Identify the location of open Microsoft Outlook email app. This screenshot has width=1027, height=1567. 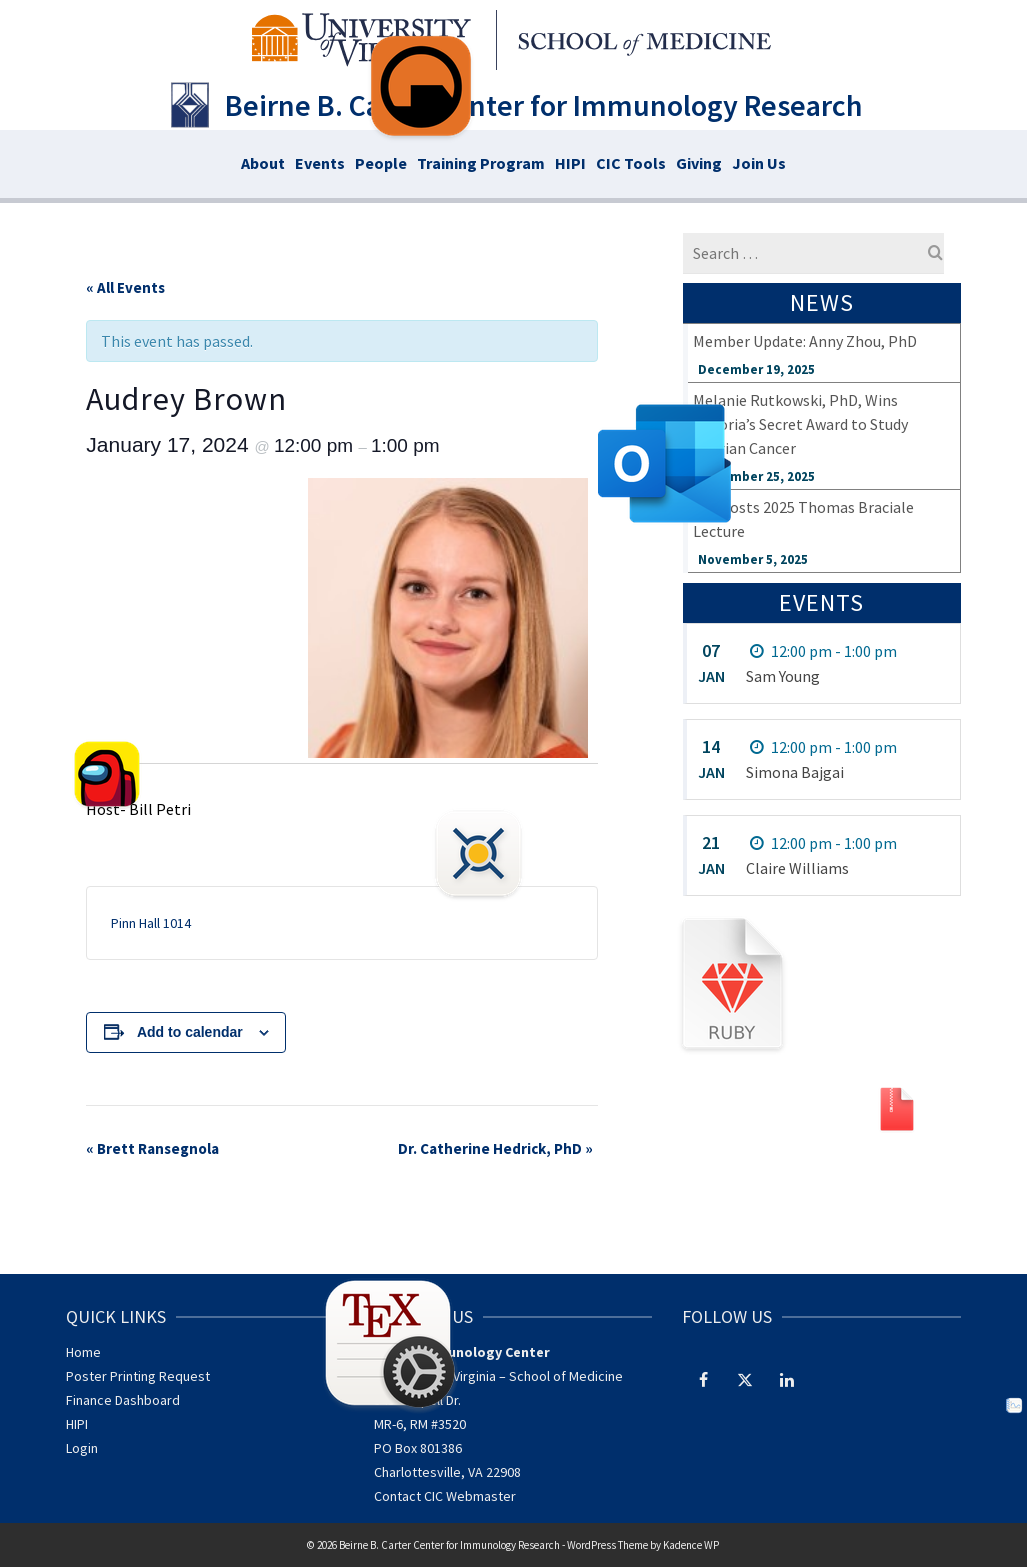
(665, 463).